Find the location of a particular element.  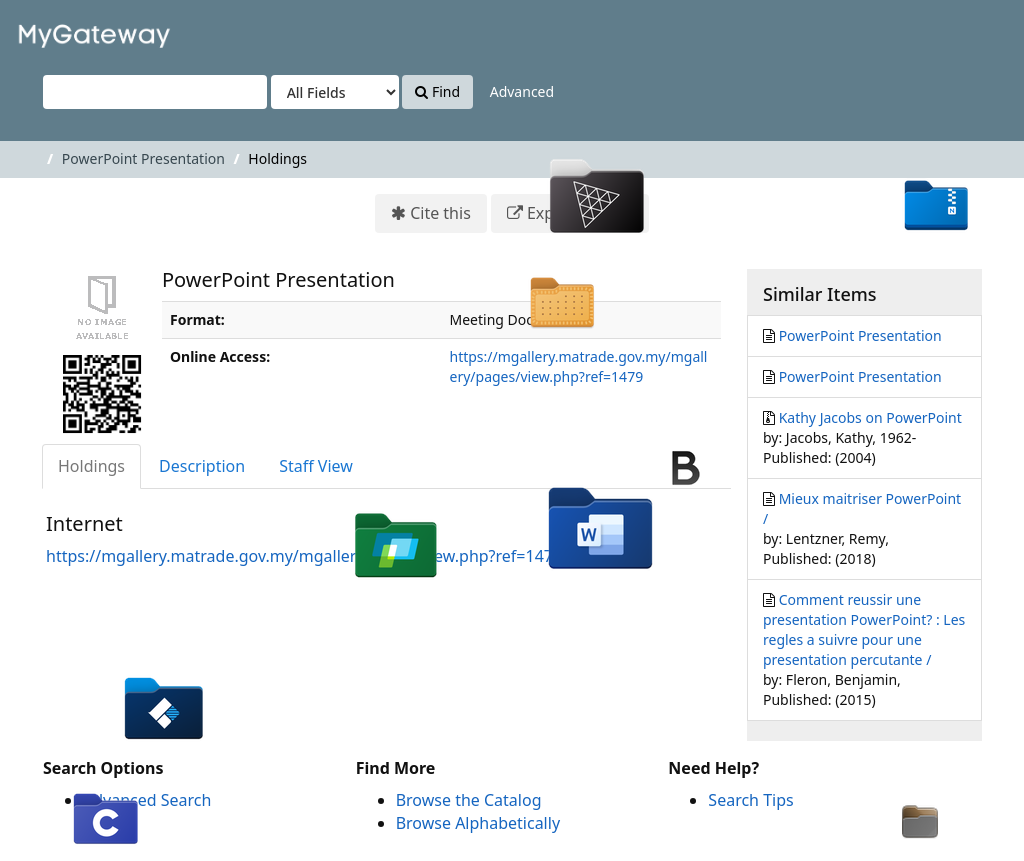

indicates an open or expanded folder is located at coordinates (920, 821).